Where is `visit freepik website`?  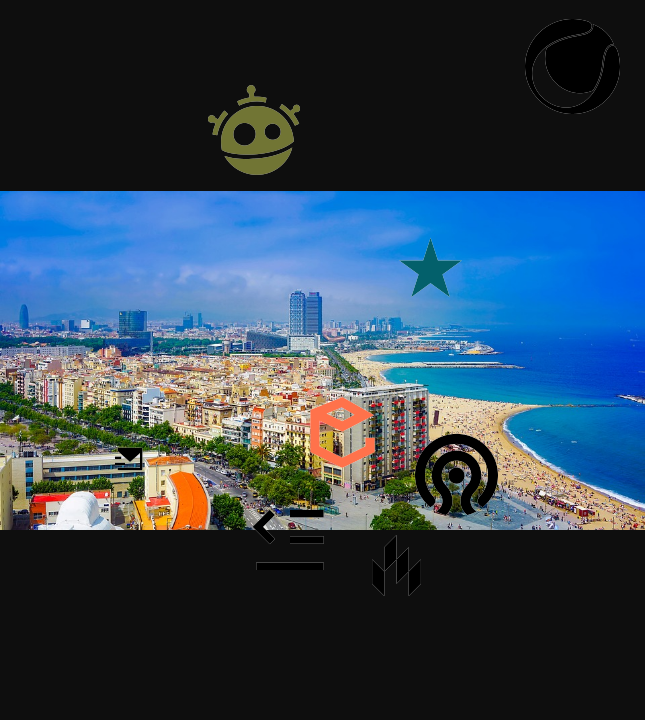 visit freepik website is located at coordinates (254, 130).